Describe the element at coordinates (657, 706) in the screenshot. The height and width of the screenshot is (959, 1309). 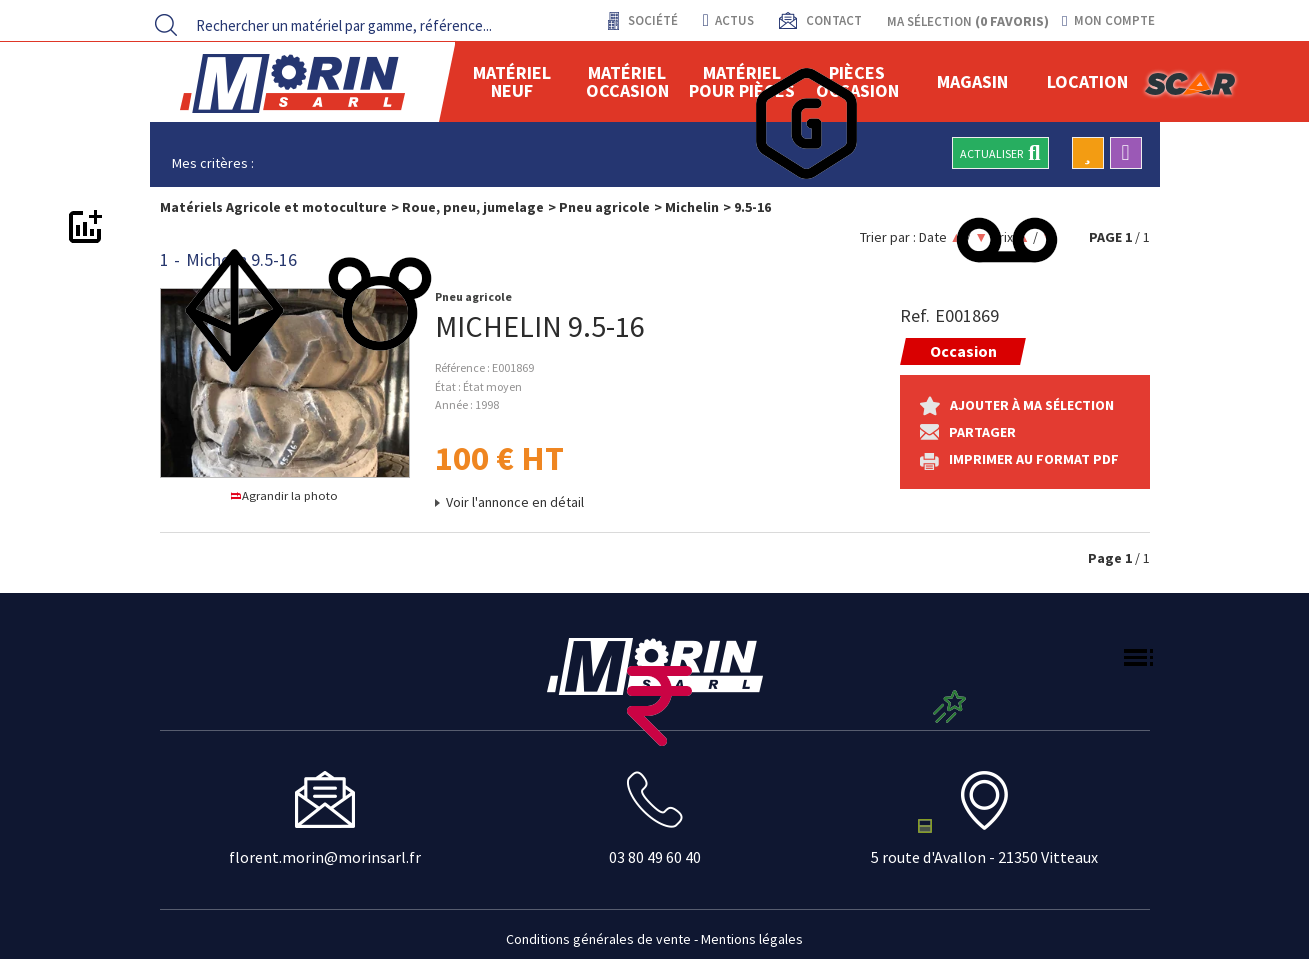
I see `indicates price or payment in Indian rupees` at that location.